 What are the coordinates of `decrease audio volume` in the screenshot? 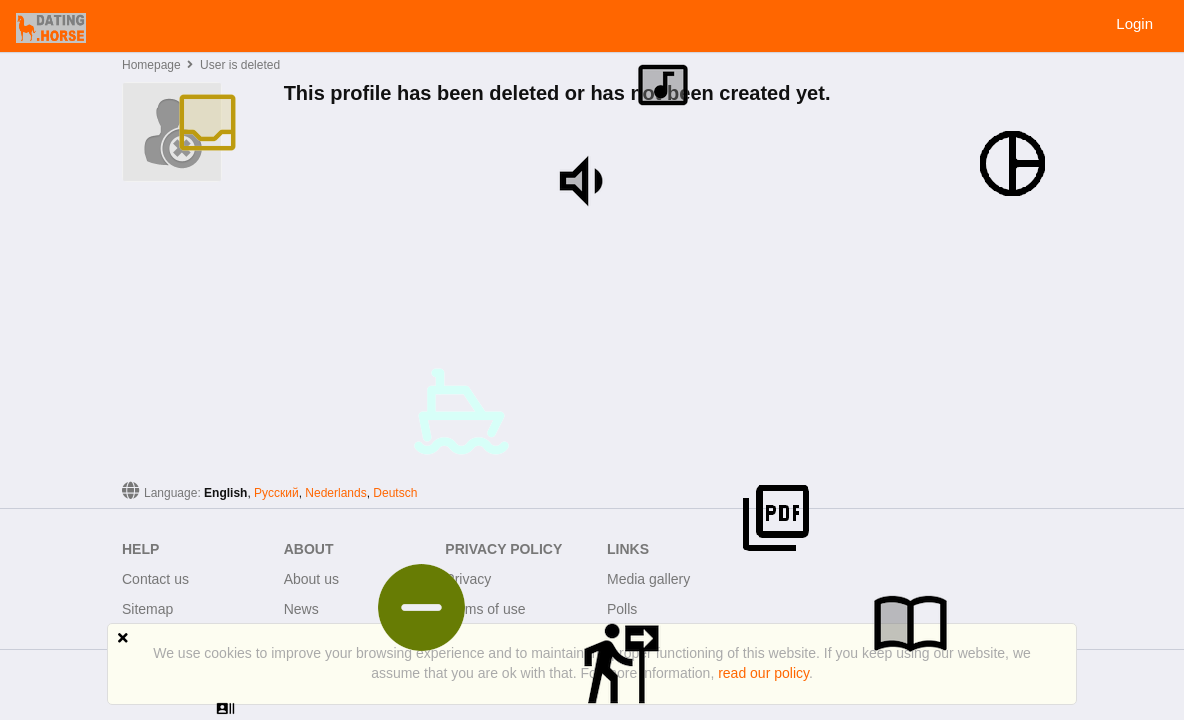 It's located at (582, 181).